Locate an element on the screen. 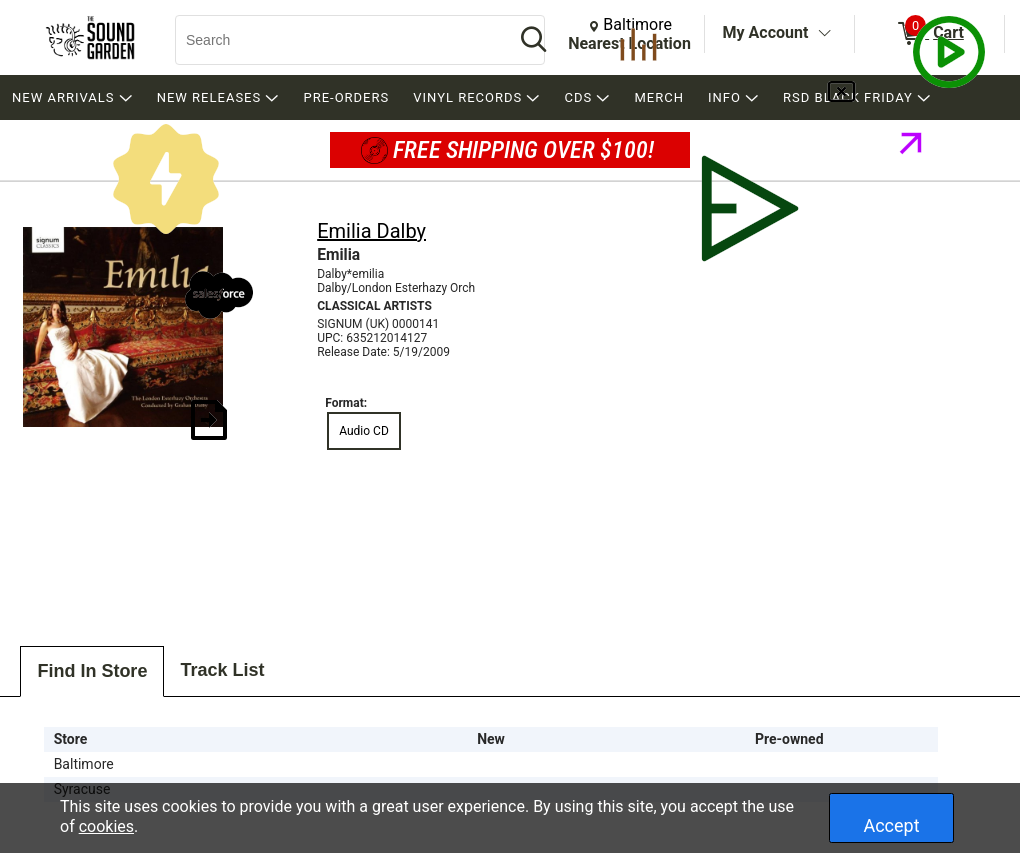 Image resolution: width=1020 pixels, height=853 pixels. open the fueler app is located at coordinates (166, 179).